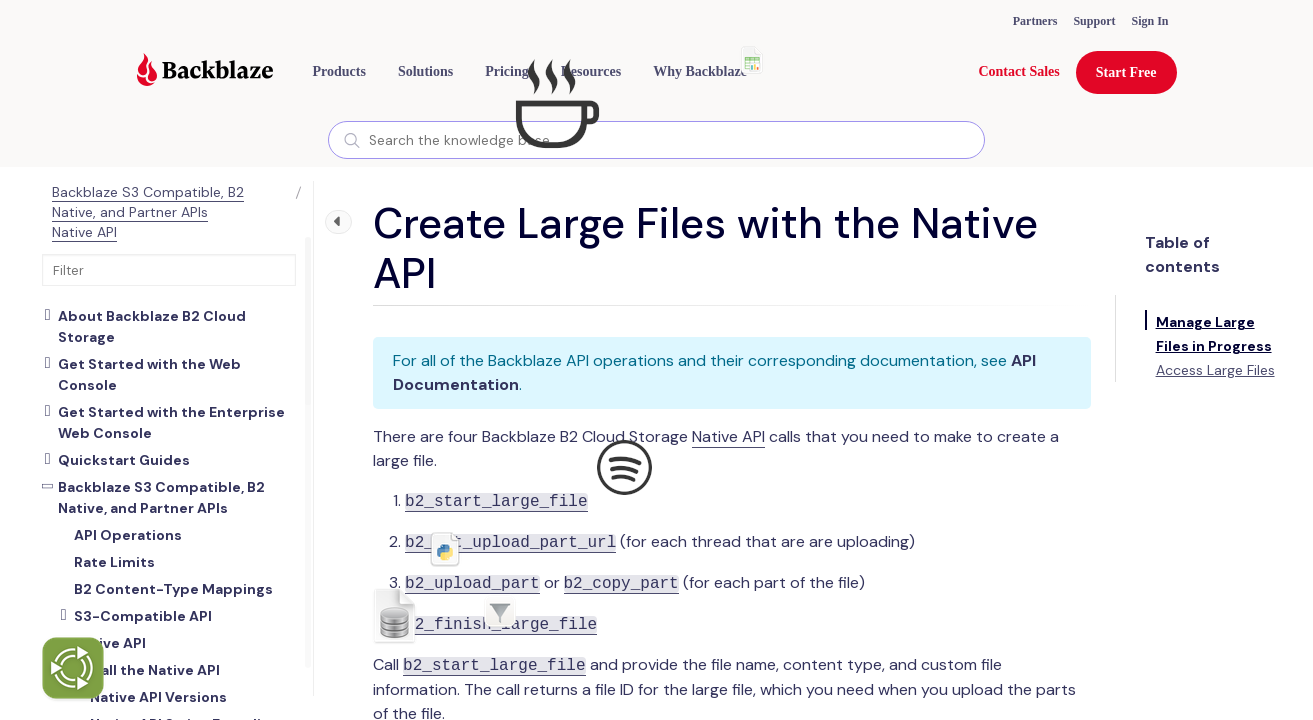  What do you see at coordinates (73, 668) in the screenshot?
I see `launch ubuntu mate application` at bounding box center [73, 668].